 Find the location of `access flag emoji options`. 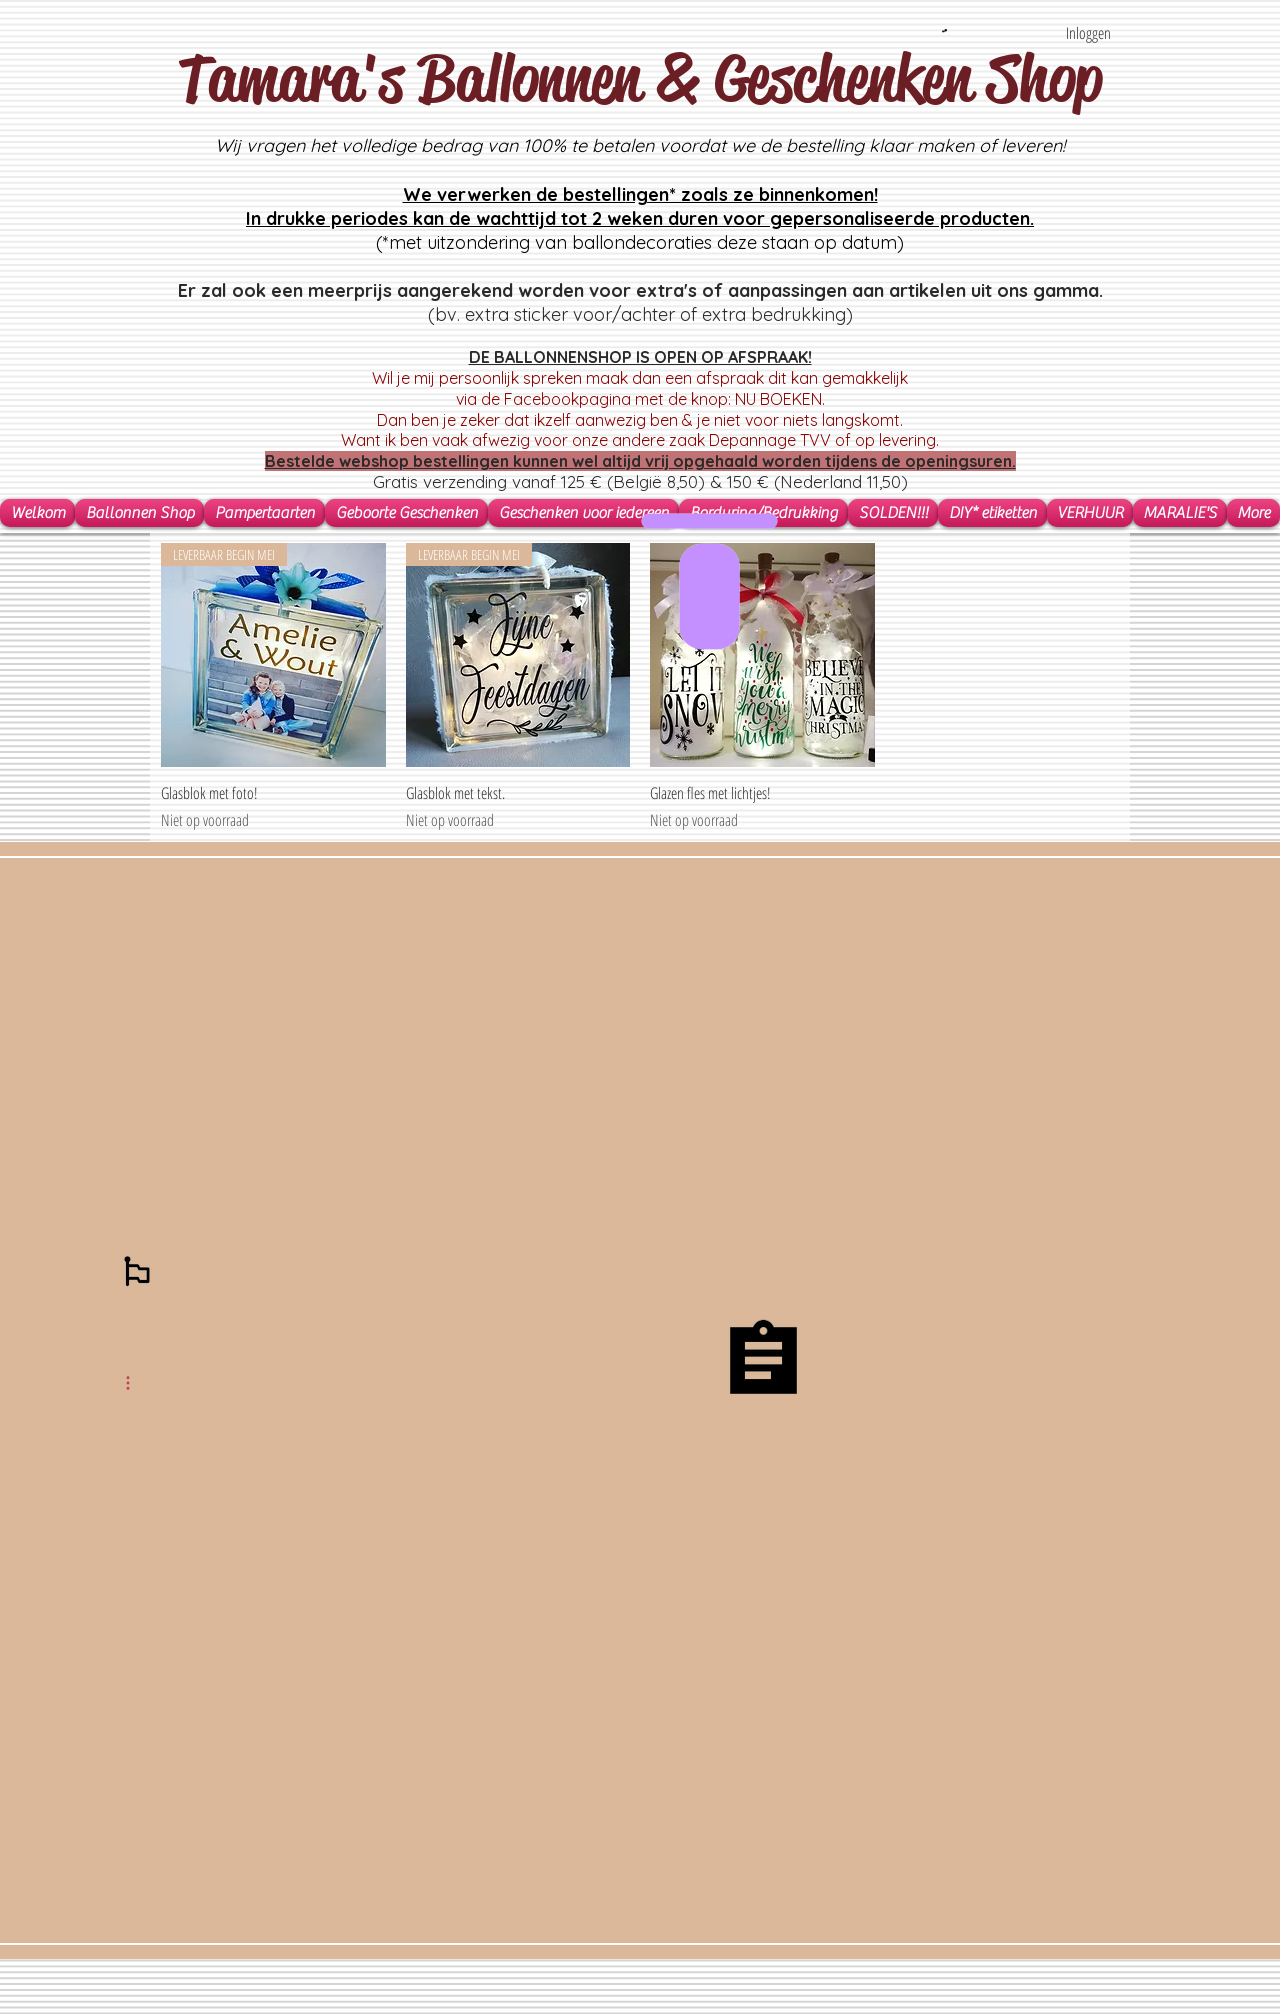

access flag emoji options is located at coordinates (137, 1272).